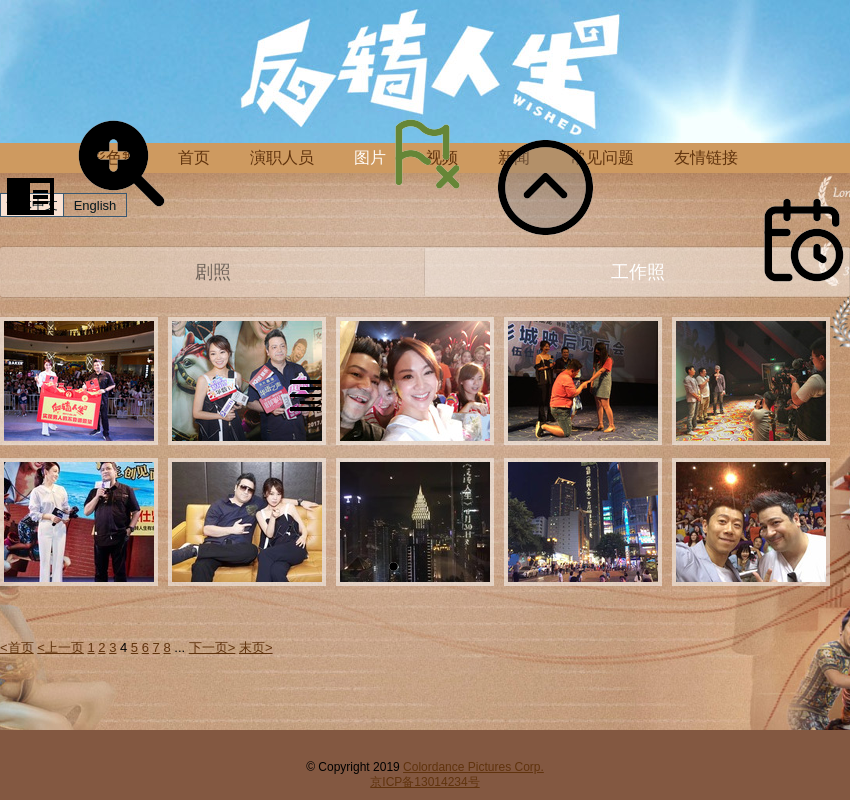 The width and height of the screenshot is (850, 800). What do you see at coordinates (121, 163) in the screenshot?
I see `zoom in on content` at bounding box center [121, 163].